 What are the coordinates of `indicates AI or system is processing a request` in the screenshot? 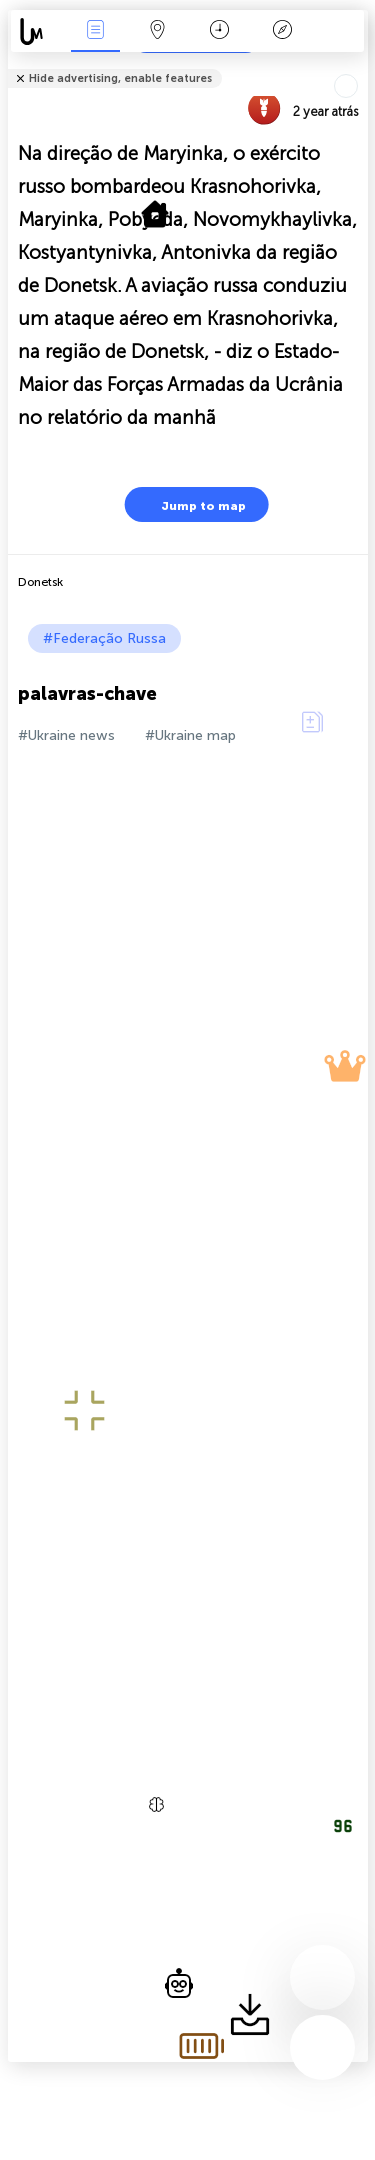 It's located at (156, 1804).